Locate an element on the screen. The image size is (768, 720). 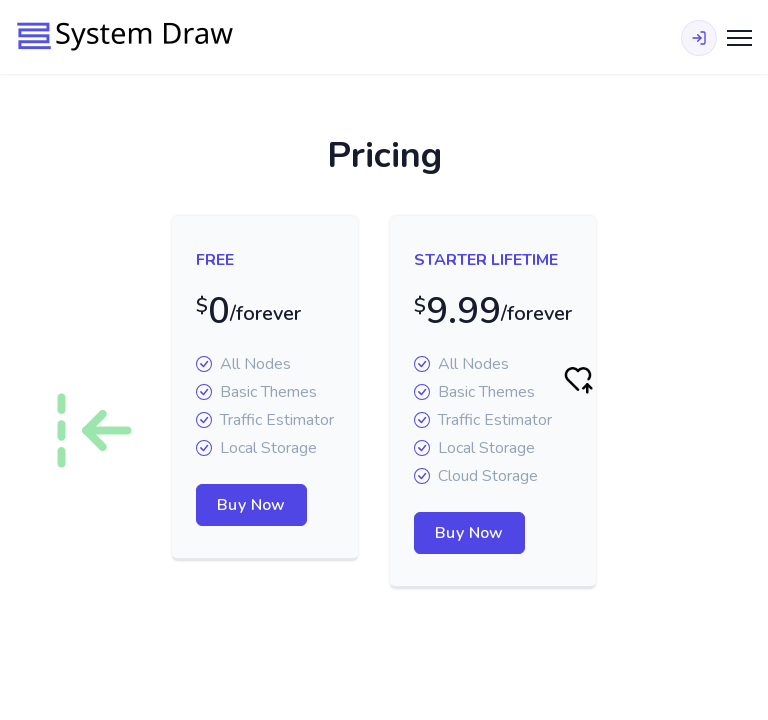
upload or share a favorite item is located at coordinates (578, 379).